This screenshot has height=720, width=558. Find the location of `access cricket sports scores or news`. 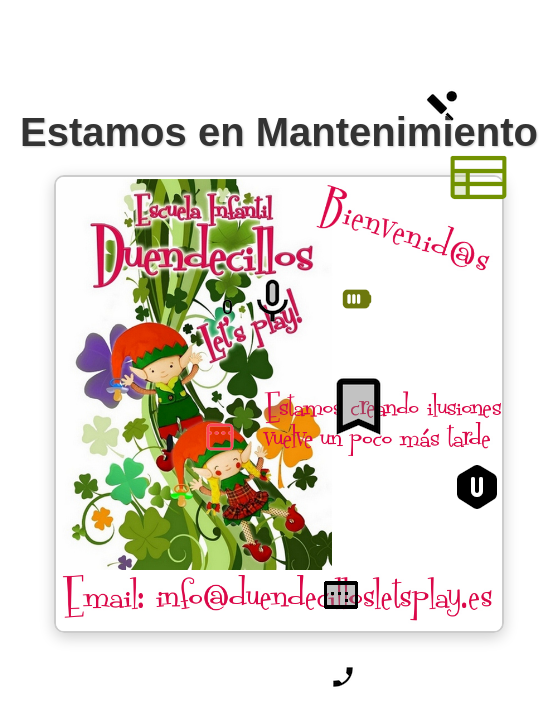

access cricket sports scores or news is located at coordinates (442, 106).